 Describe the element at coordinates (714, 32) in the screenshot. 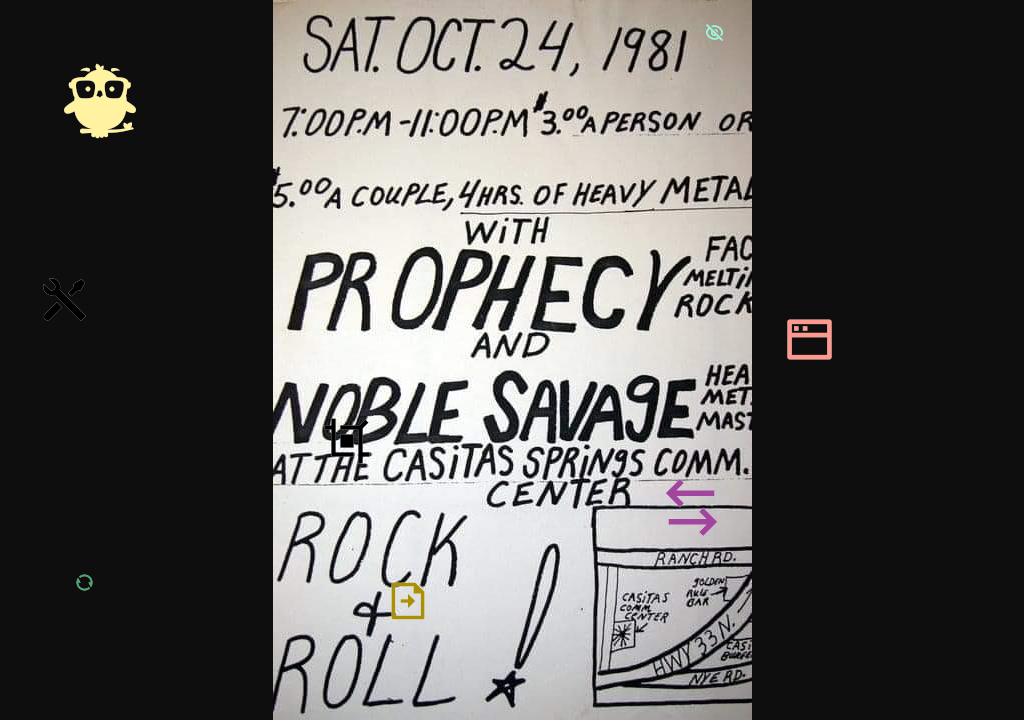

I see `hide password or sensitive content` at that location.